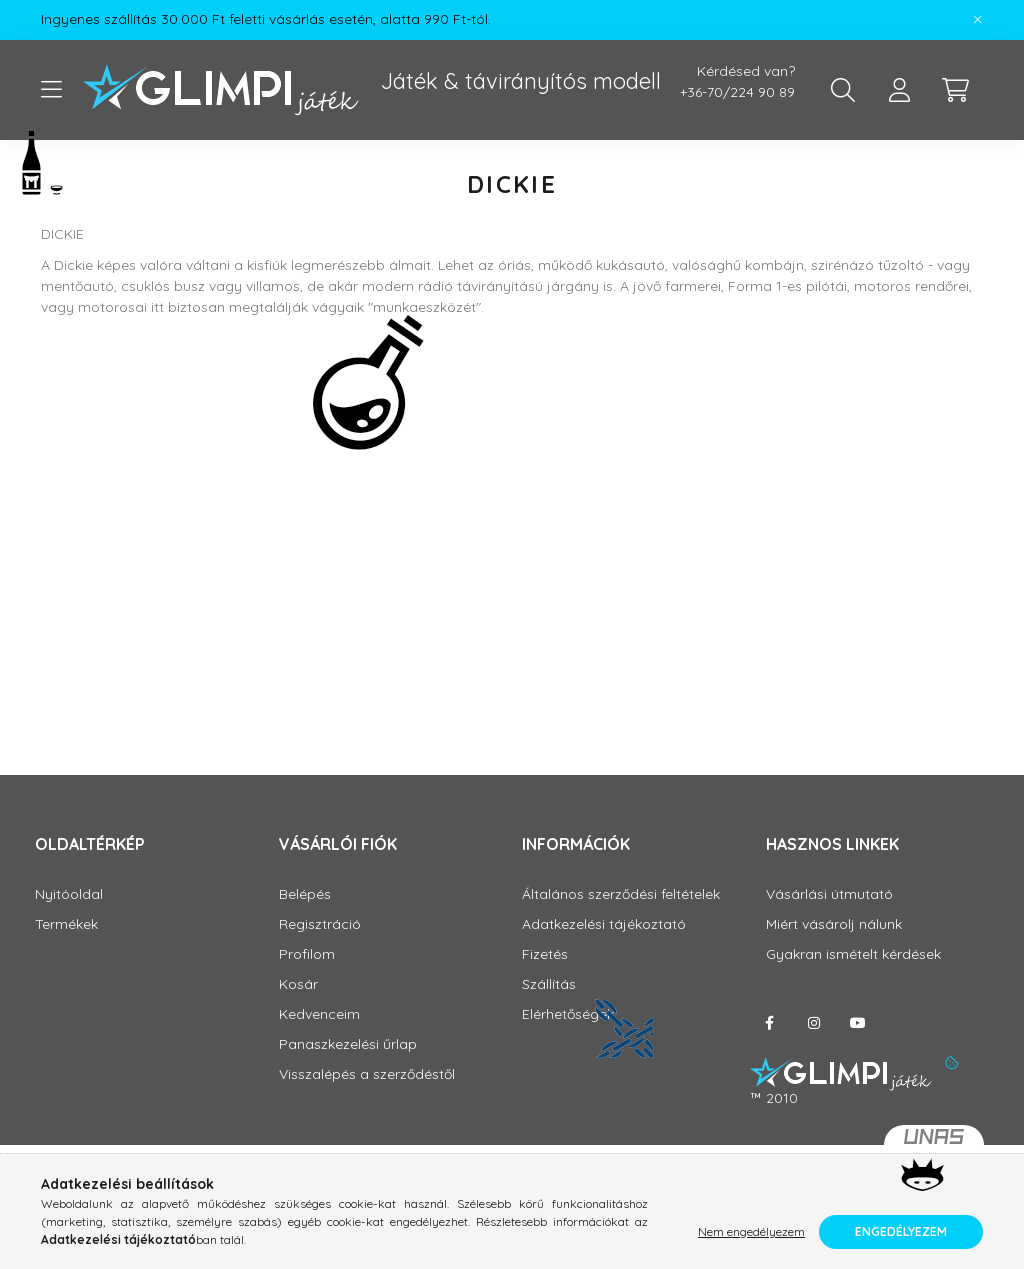  What do you see at coordinates (922, 1175) in the screenshot?
I see `activate defense or shield ability` at bounding box center [922, 1175].